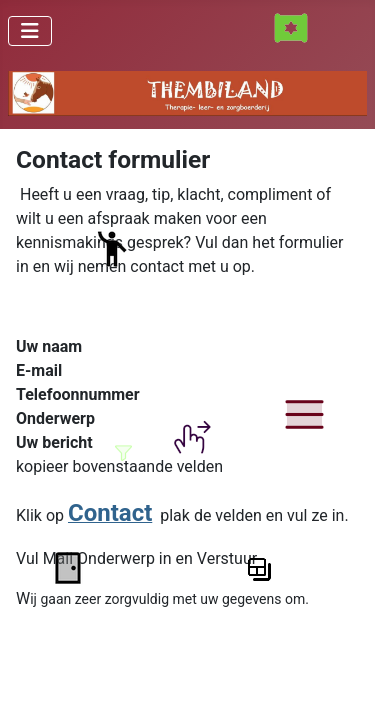  I want to click on access door sensor settings, so click(68, 568).